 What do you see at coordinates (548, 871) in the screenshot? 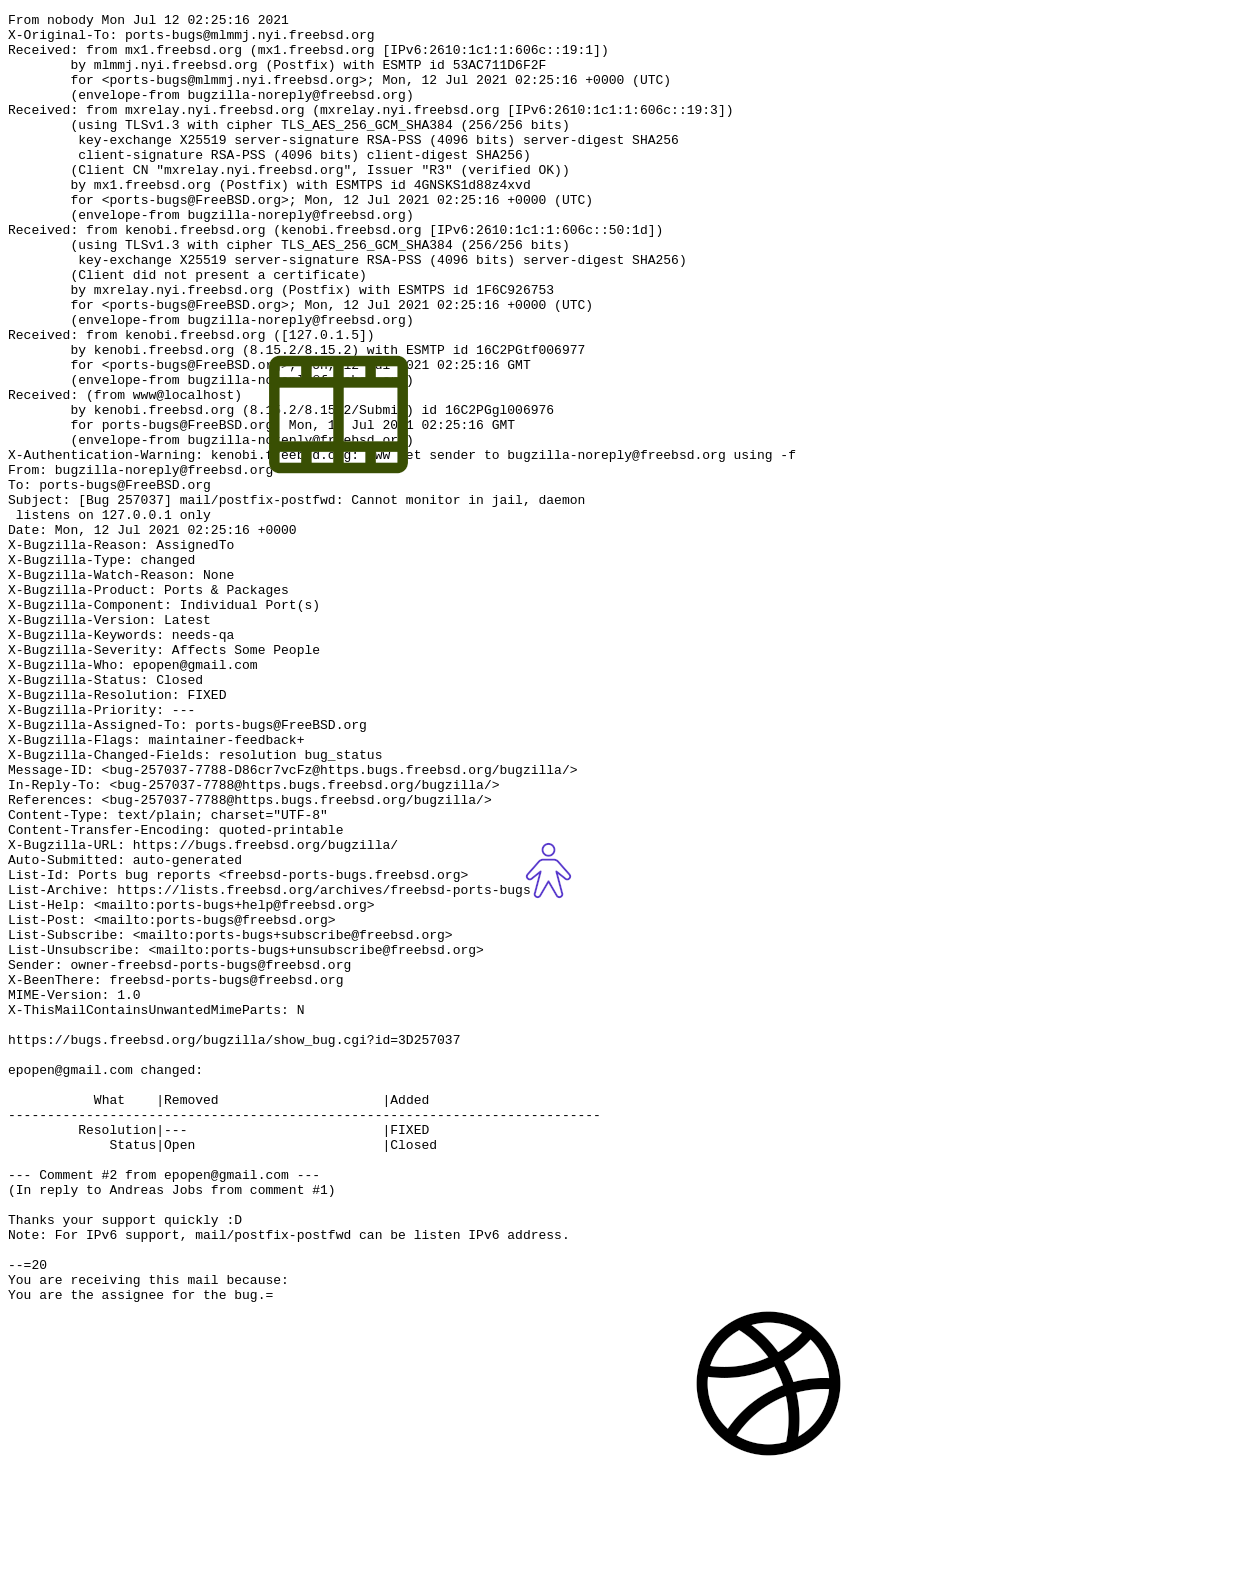
I see `view your profile` at bounding box center [548, 871].